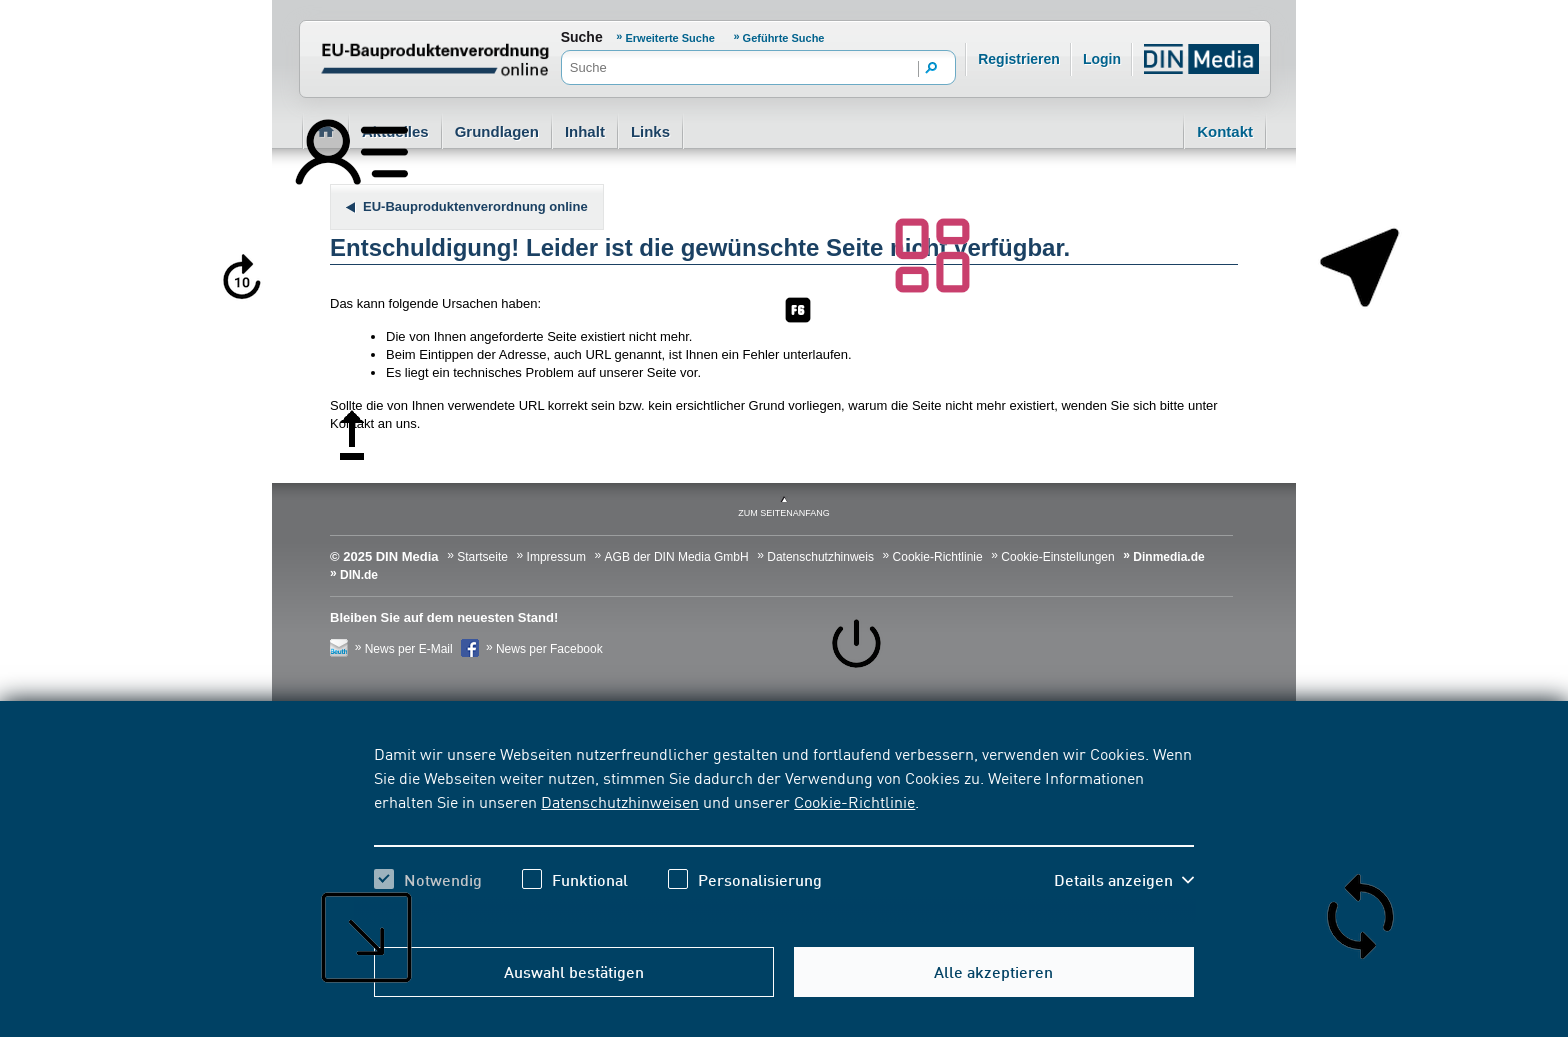 The image size is (1568, 1037). What do you see at coordinates (352, 435) in the screenshot?
I see `upgrade to a newer version` at bounding box center [352, 435].